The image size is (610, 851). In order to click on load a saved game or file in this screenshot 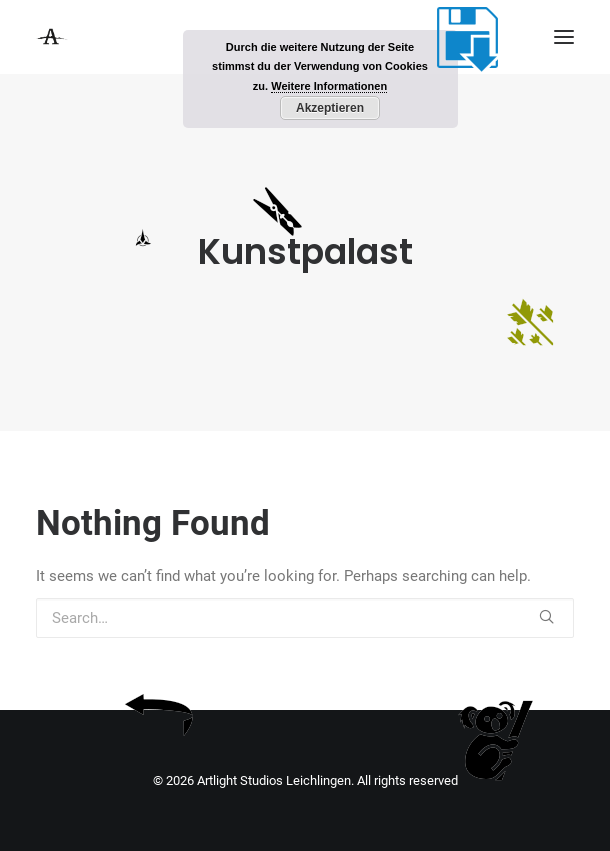, I will do `click(467, 37)`.